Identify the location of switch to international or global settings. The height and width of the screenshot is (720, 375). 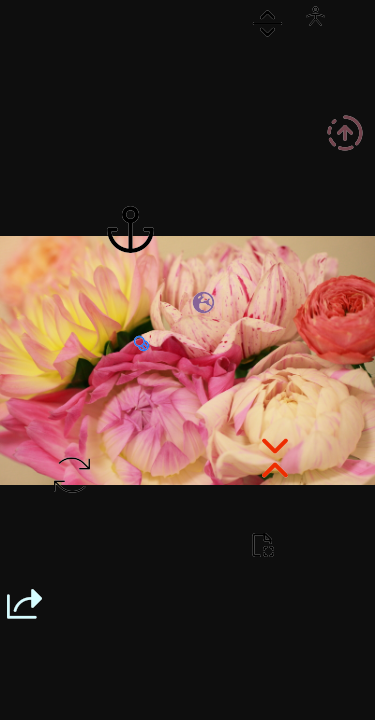
(203, 302).